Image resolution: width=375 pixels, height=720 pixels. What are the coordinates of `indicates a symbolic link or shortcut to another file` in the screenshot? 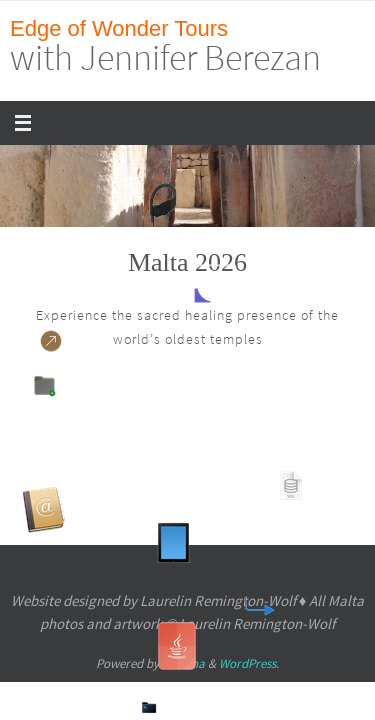 It's located at (51, 341).